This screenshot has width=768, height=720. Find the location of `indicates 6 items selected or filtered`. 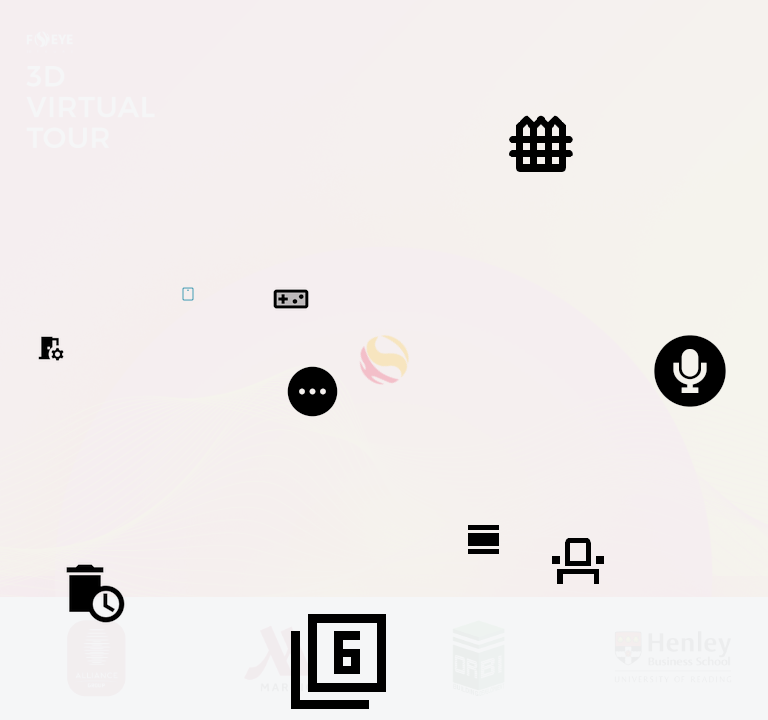

indicates 6 items selected or filtered is located at coordinates (338, 661).